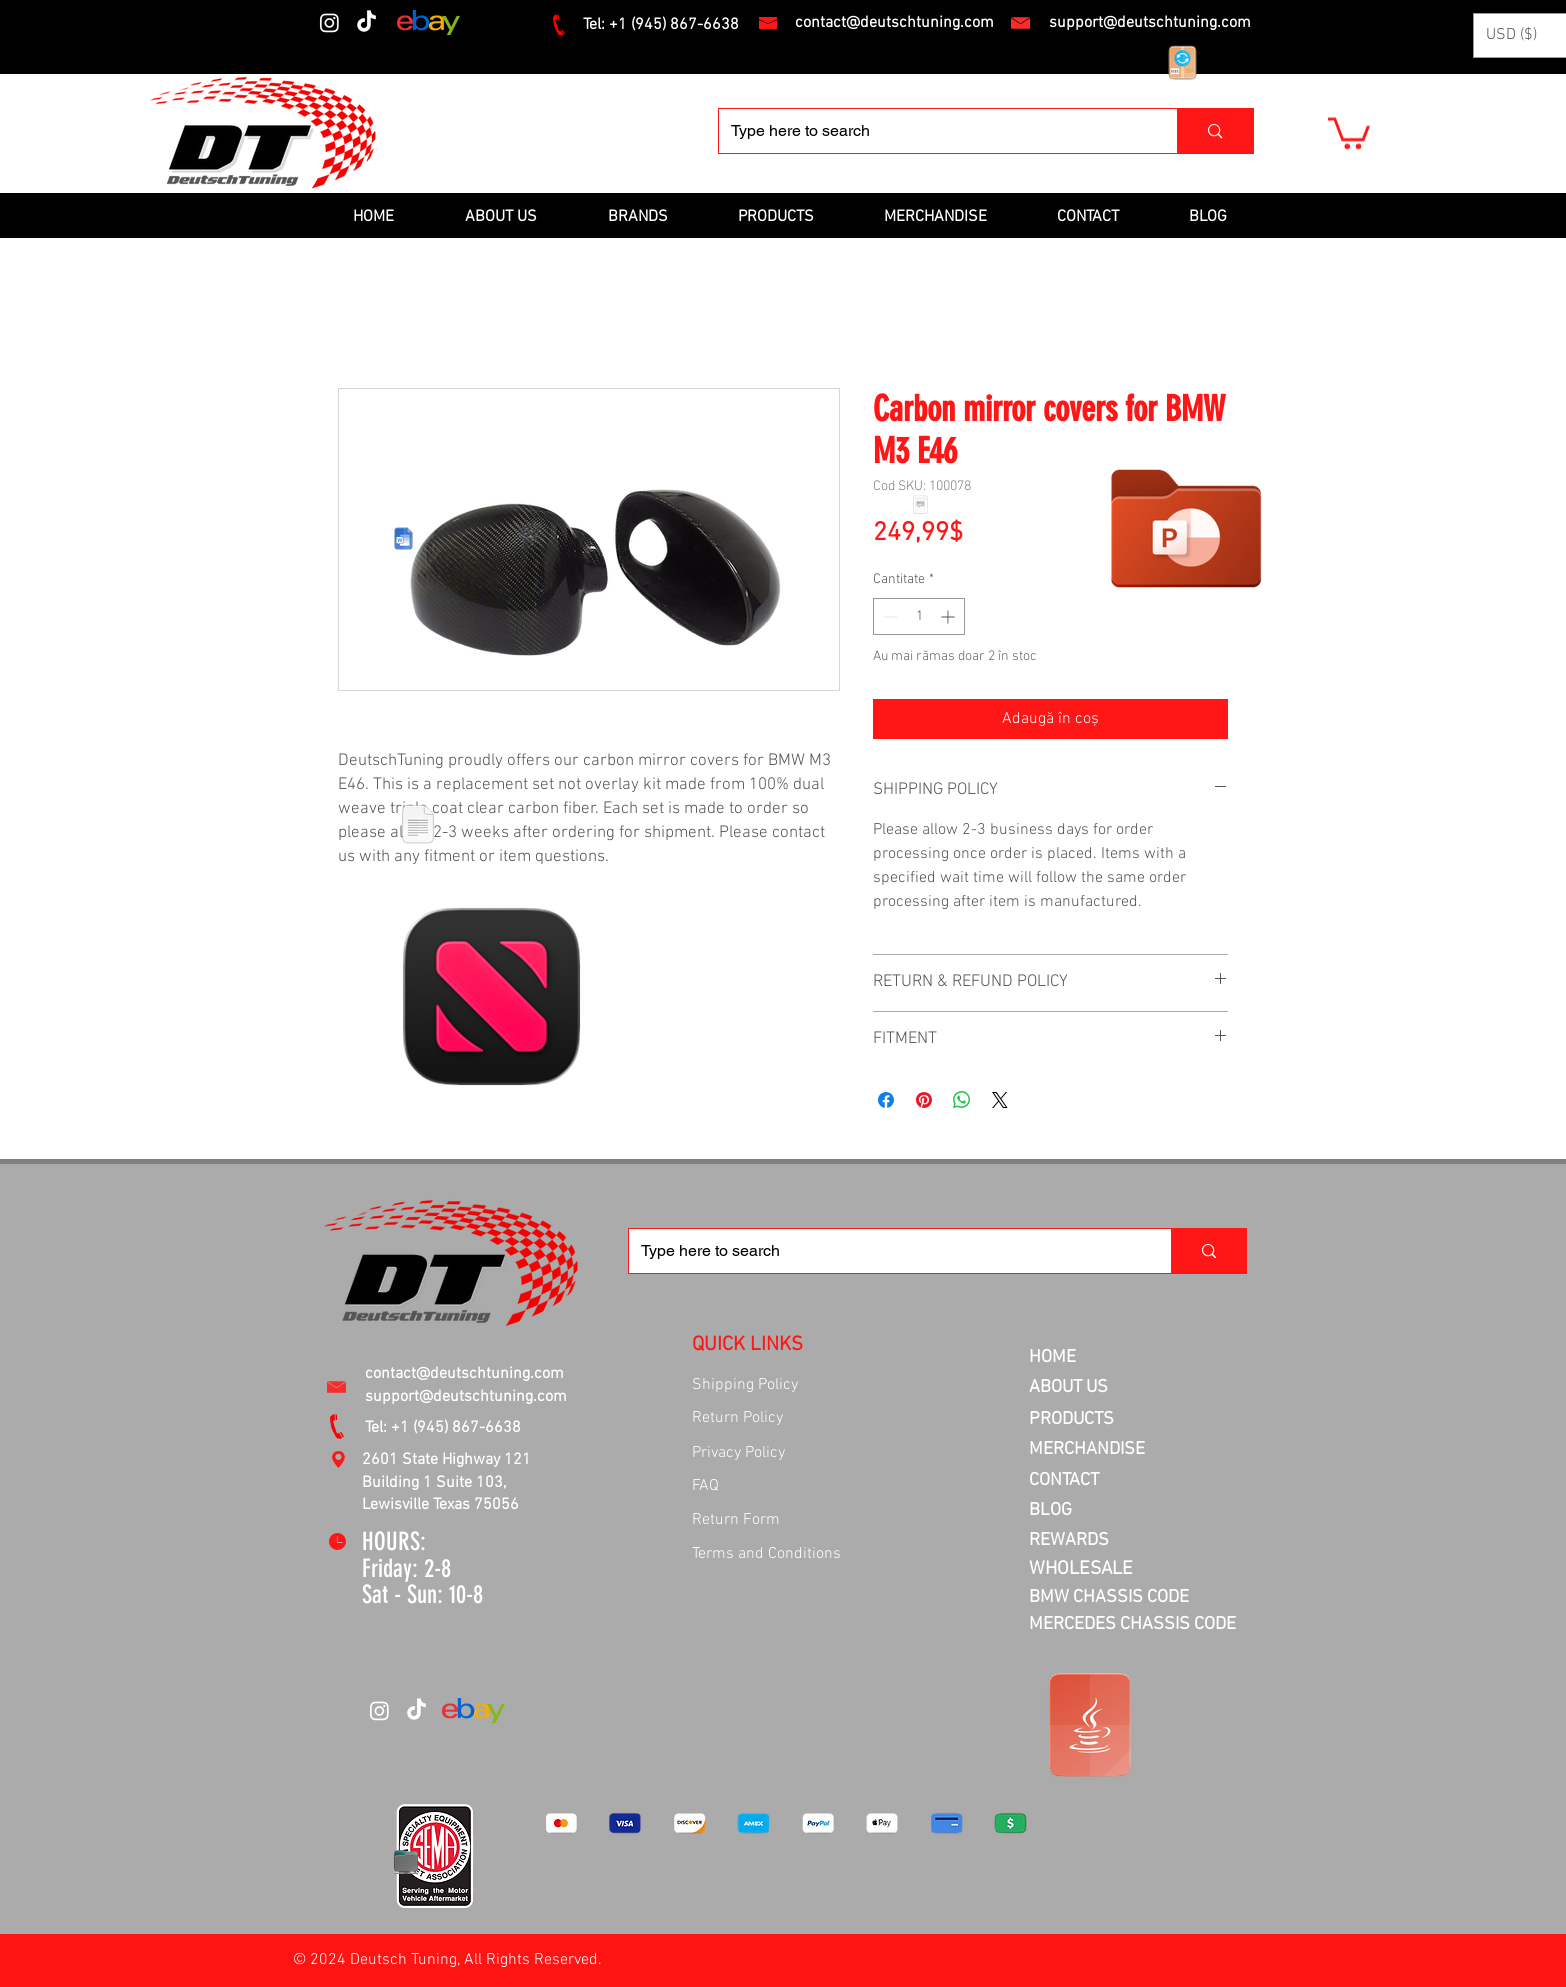 The image size is (1566, 1987). Describe the element at coordinates (1090, 1725) in the screenshot. I see `indicates a java source code file` at that location.